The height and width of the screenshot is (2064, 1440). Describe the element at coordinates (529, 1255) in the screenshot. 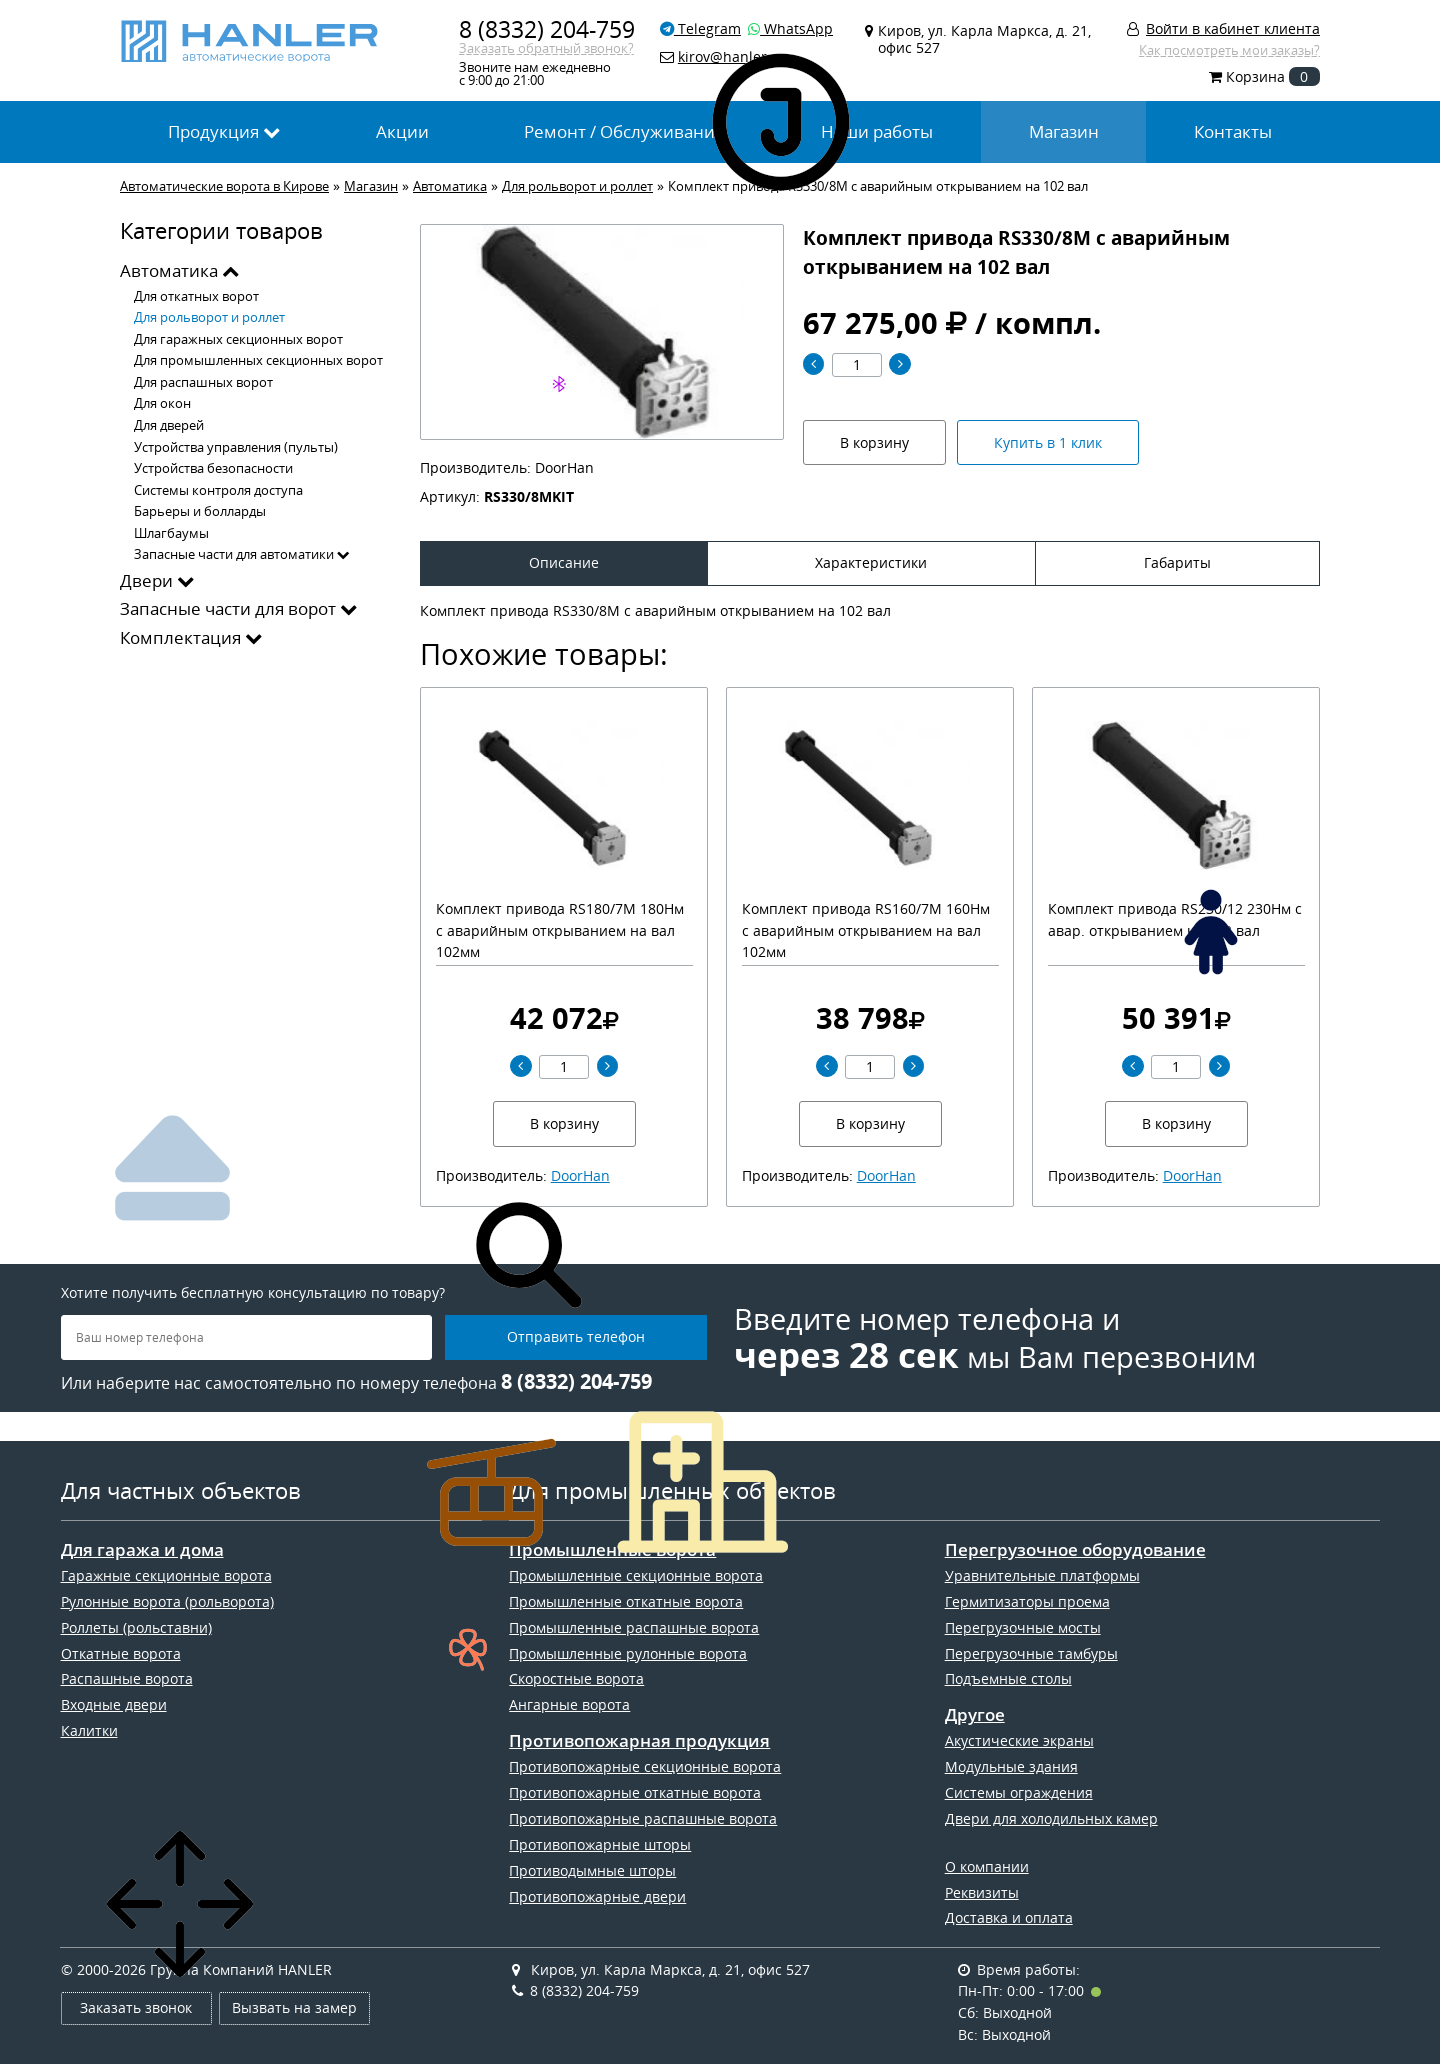

I see `search for content or items` at that location.